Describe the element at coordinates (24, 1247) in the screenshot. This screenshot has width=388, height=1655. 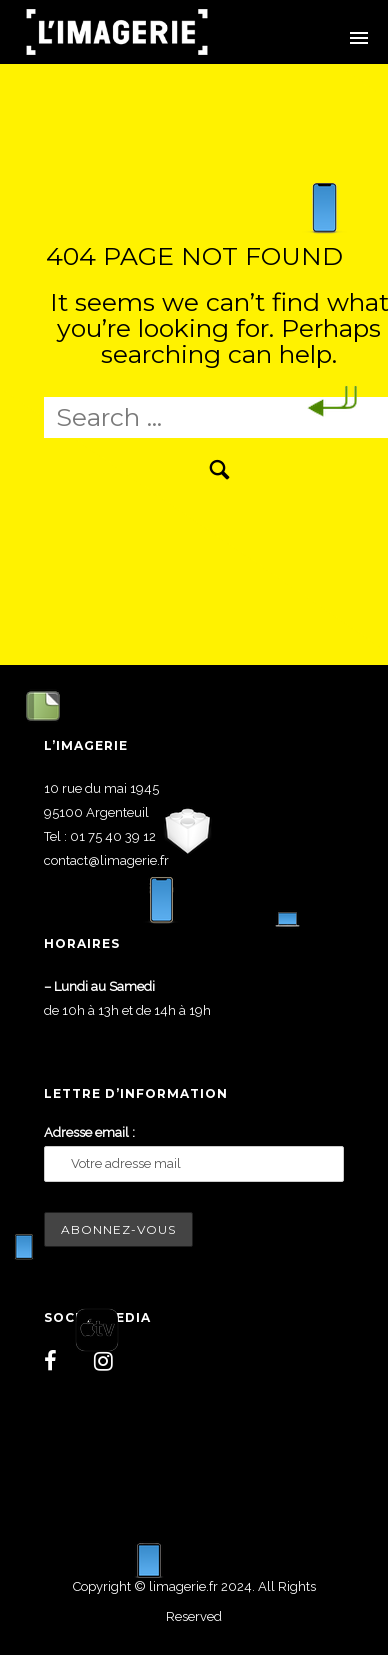
I see `iPad device icon` at that location.